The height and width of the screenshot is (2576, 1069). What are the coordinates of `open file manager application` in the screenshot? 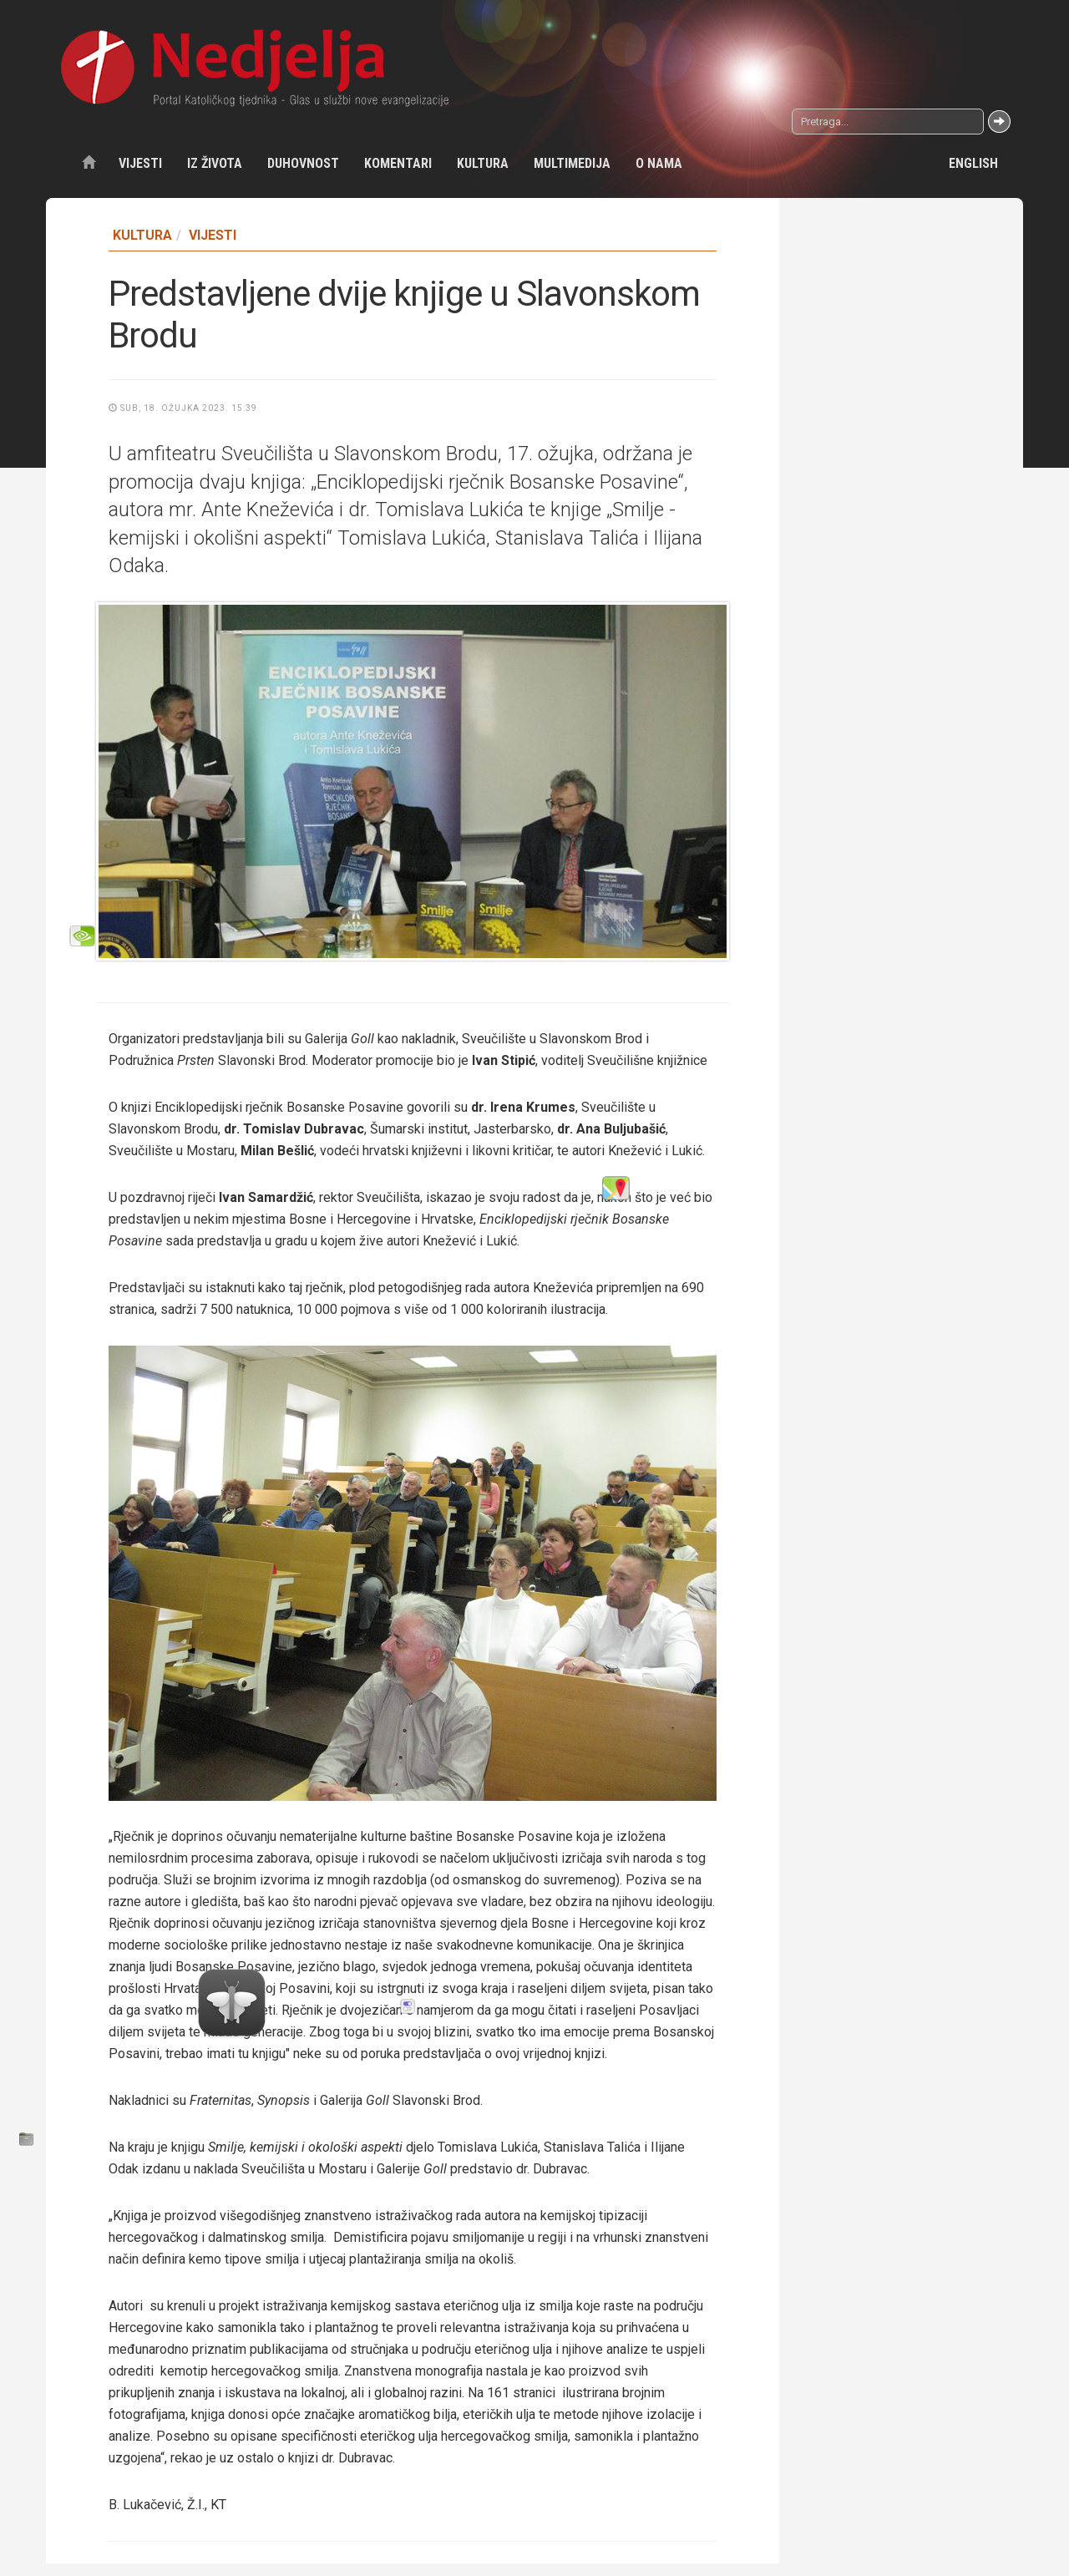 It's located at (26, 2138).